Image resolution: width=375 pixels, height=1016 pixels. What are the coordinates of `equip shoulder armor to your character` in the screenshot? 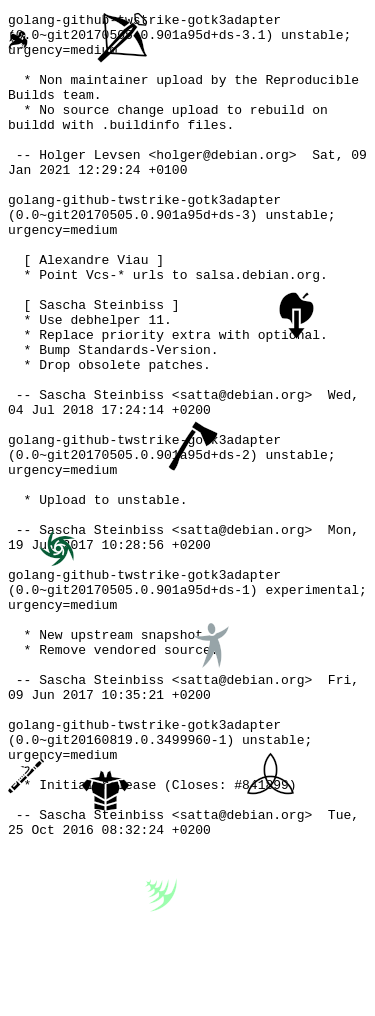 It's located at (105, 790).